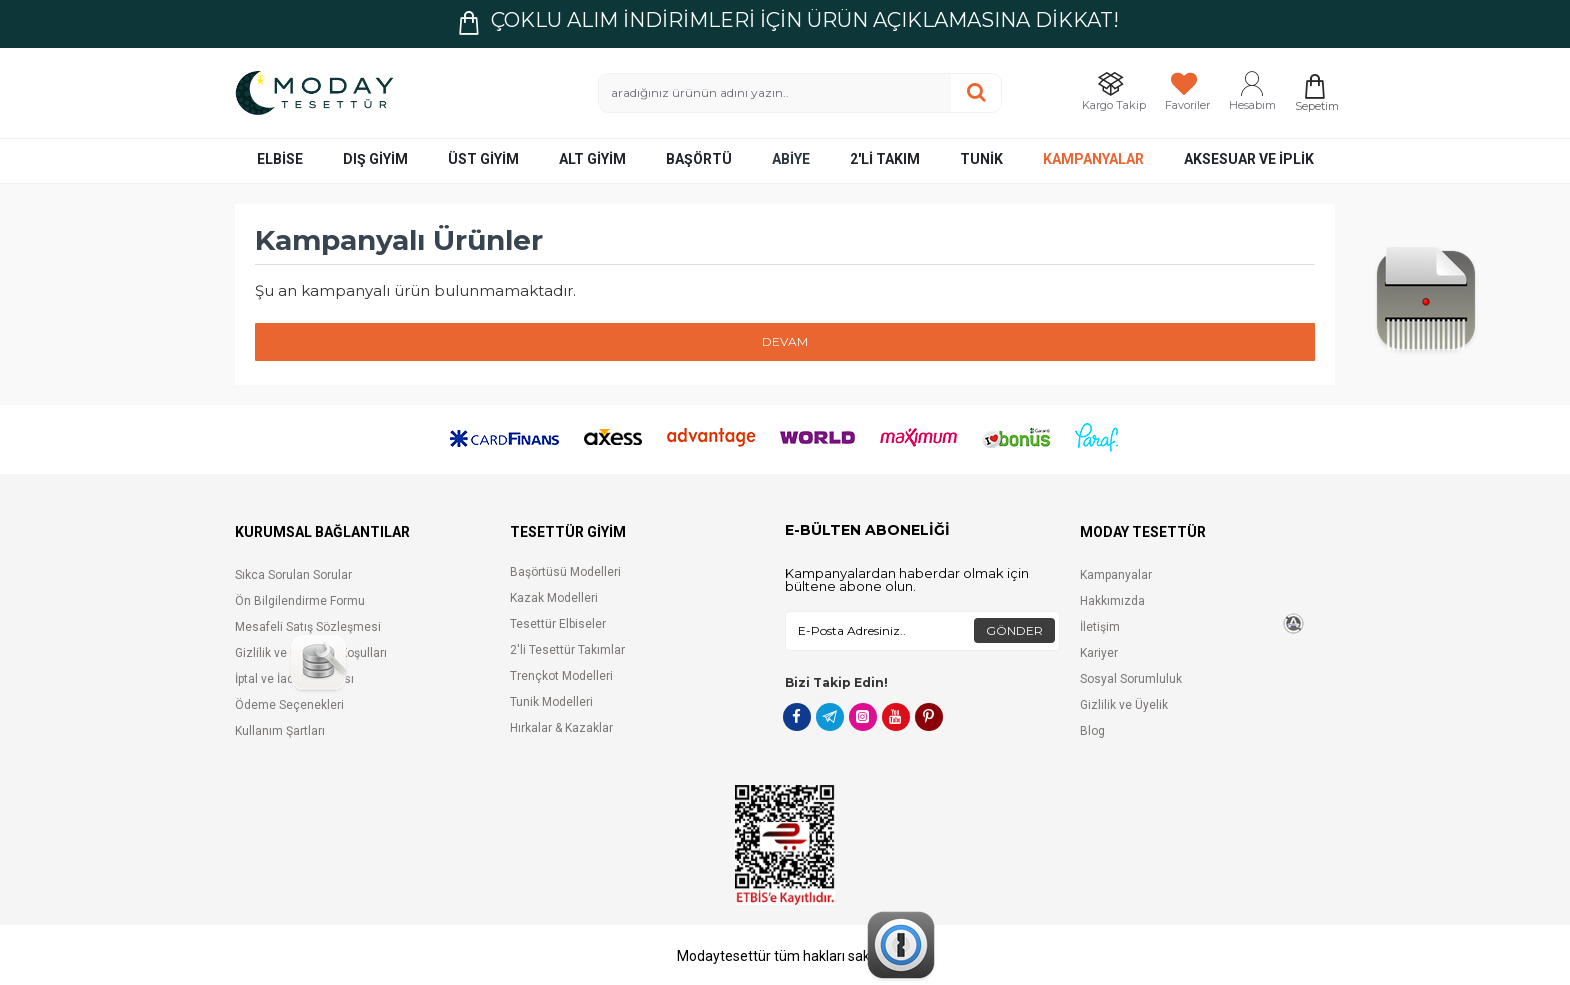 This screenshot has height=985, width=1570. I want to click on open database administration settings, so click(318, 662).